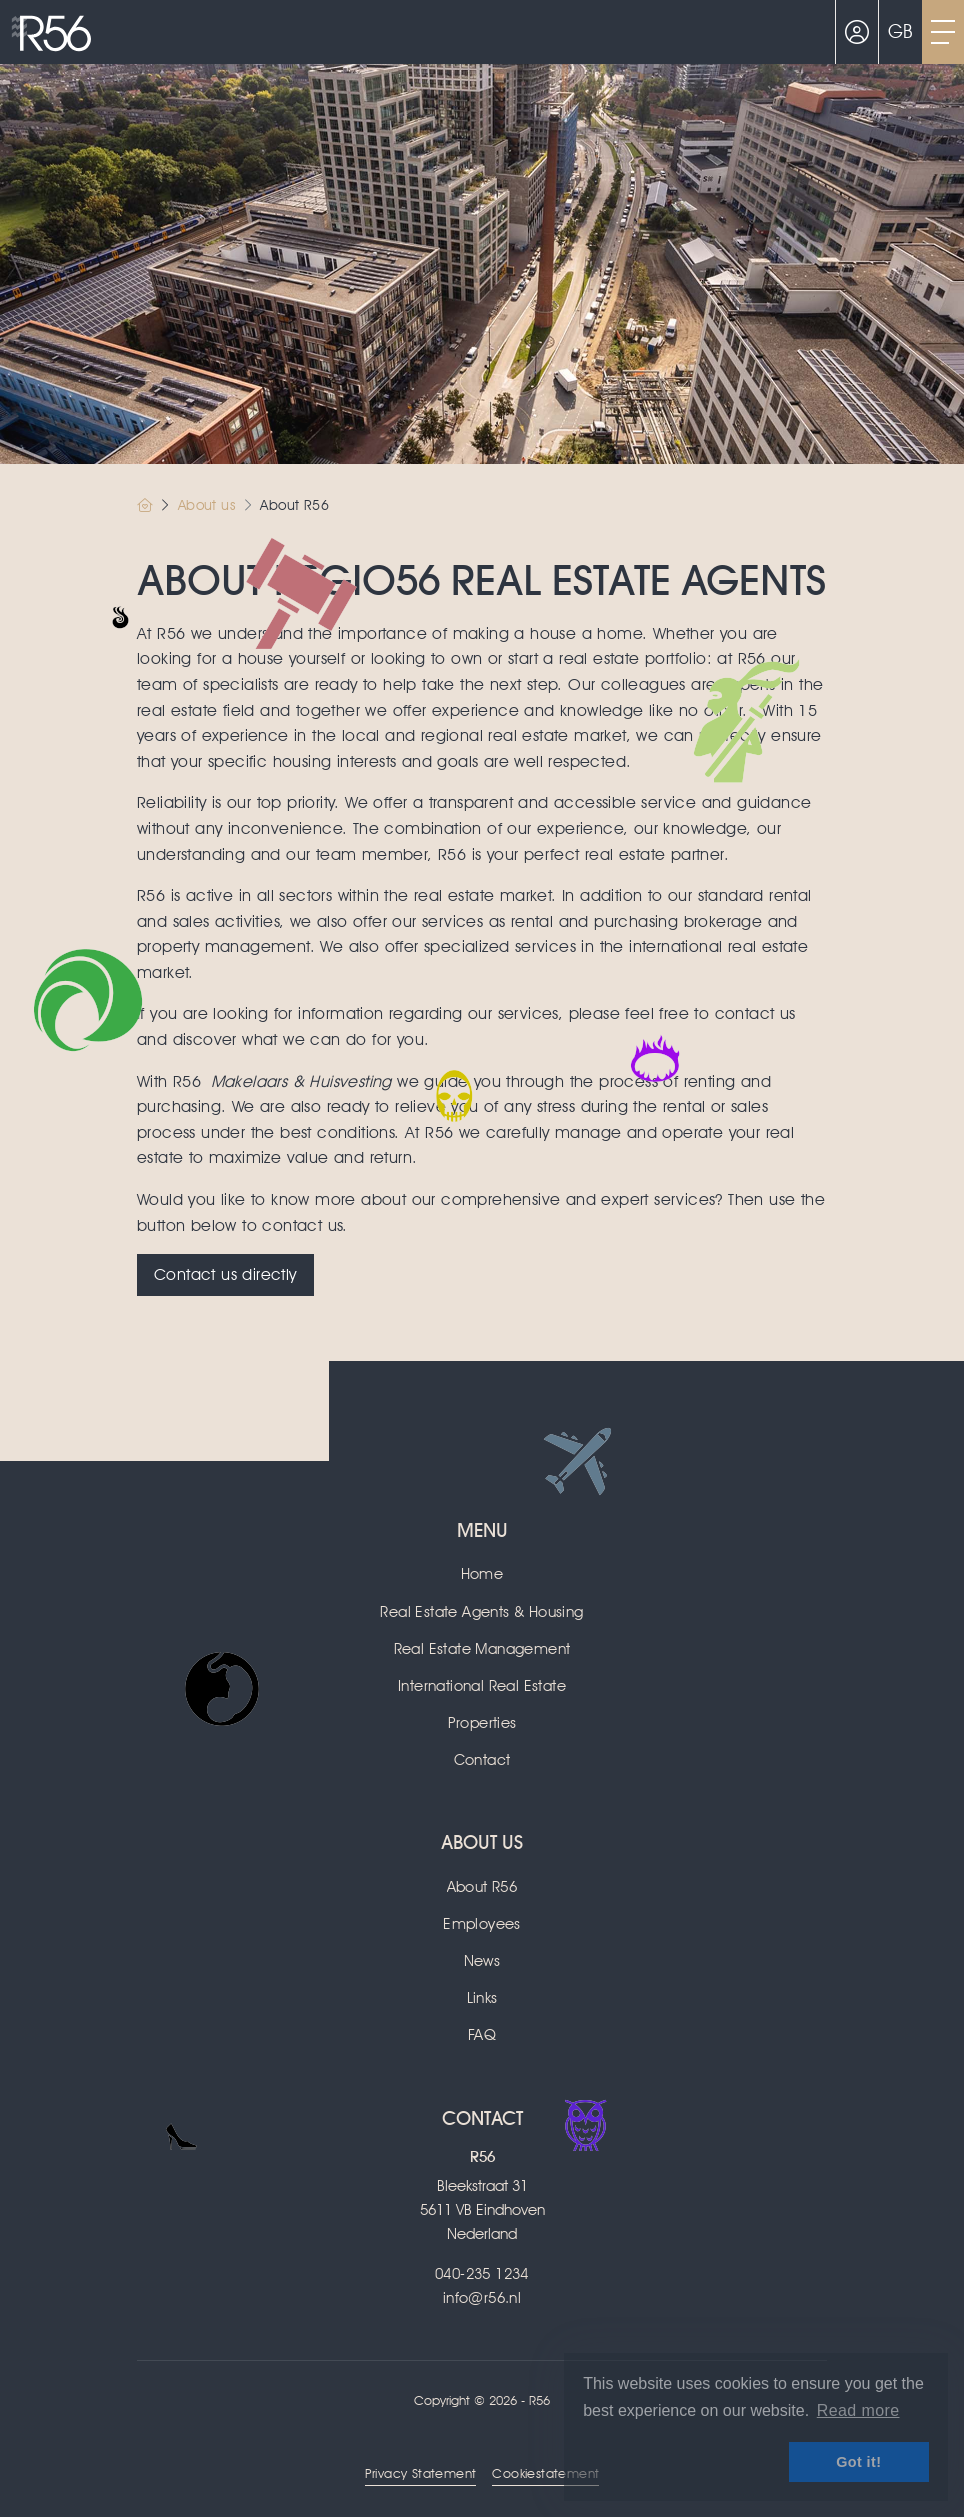 The width and height of the screenshot is (964, 2517). What do you see at coordinates (585, 2125) in the screenshot?
I see `access night mode or dark theme settings` at bounding box center [585, 2125].